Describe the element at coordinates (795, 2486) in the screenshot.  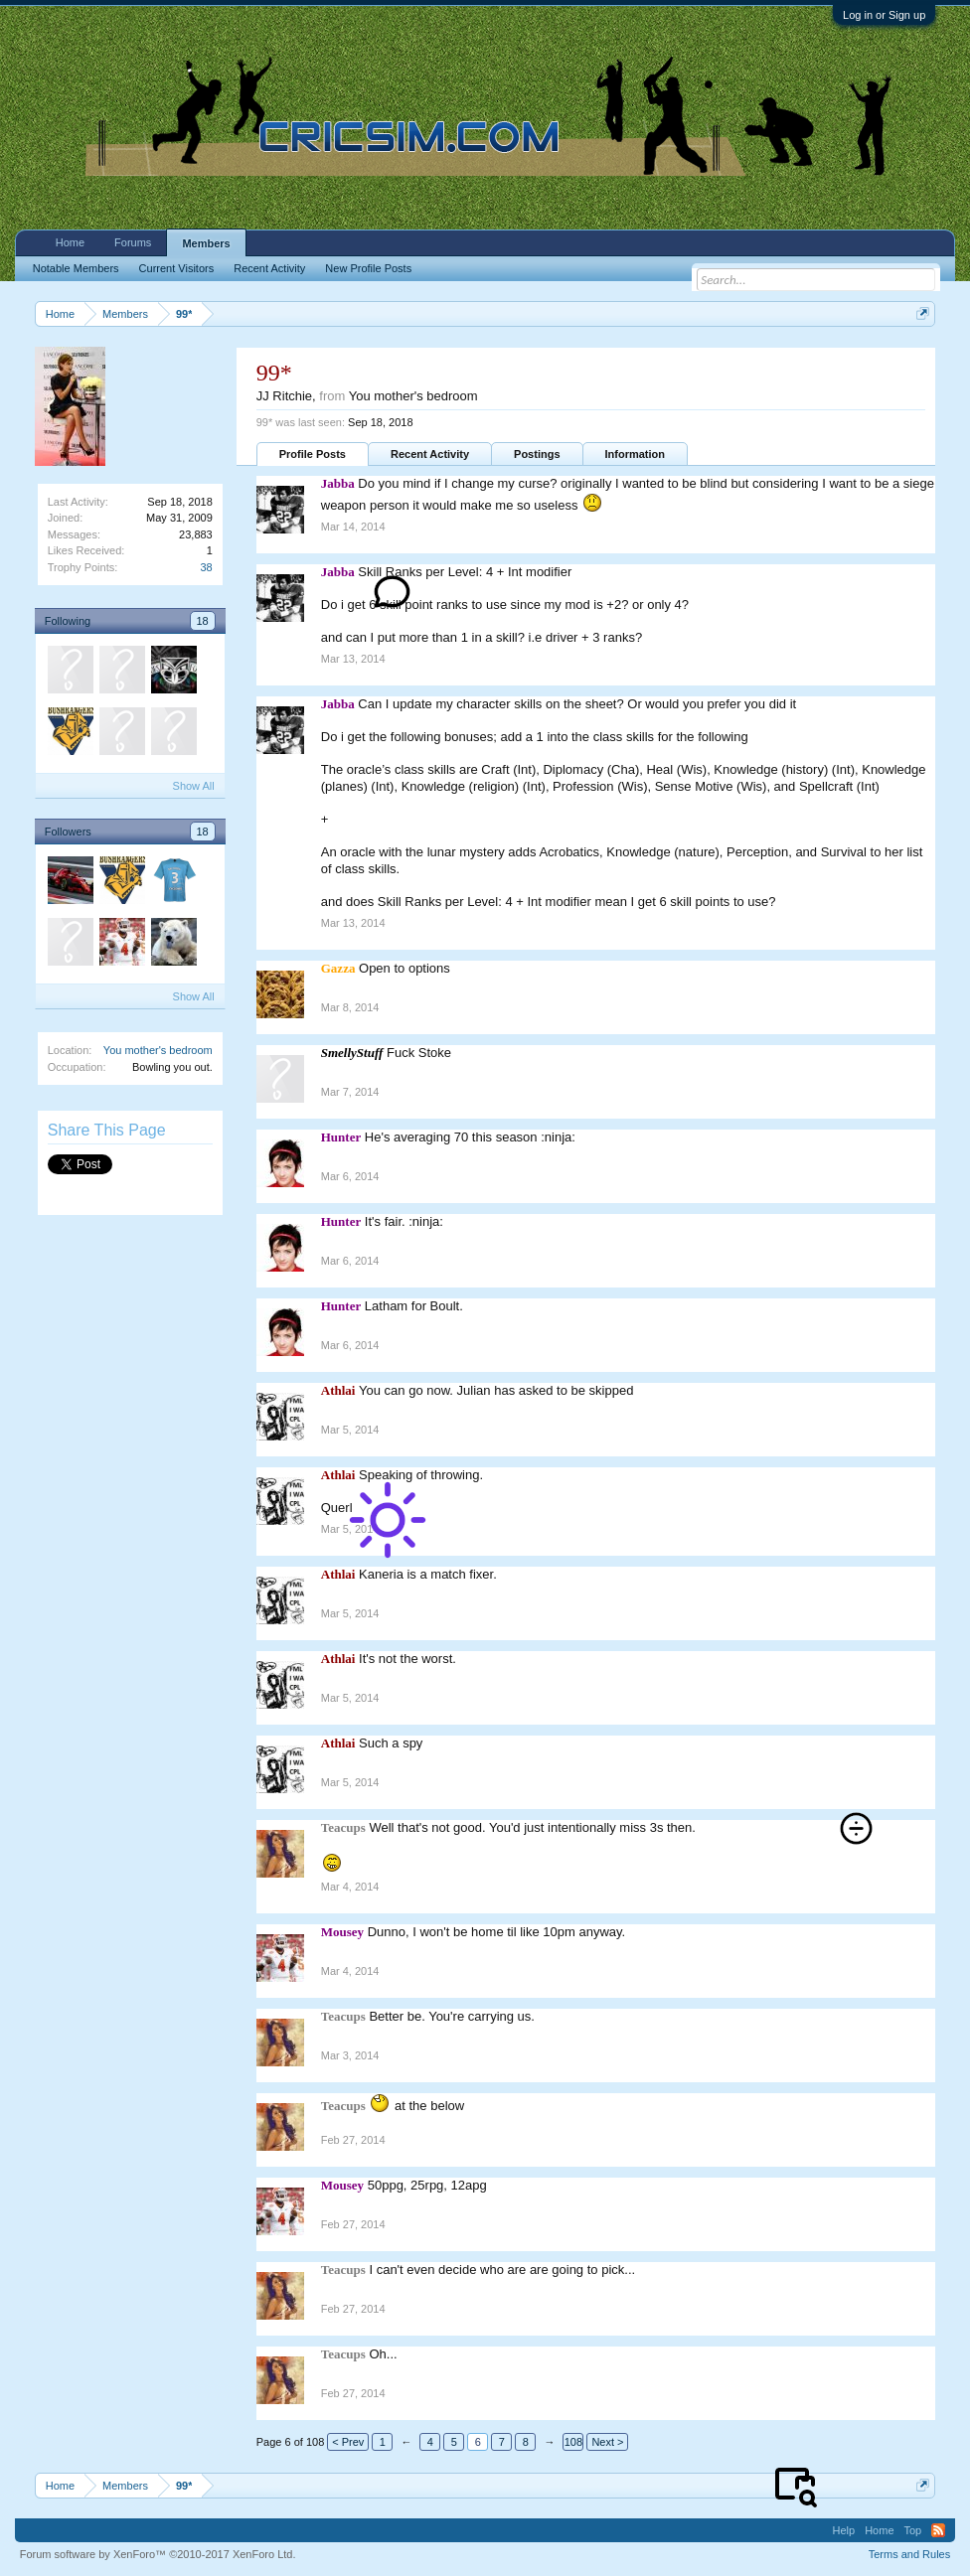
I see `search for connected devices` at that location.